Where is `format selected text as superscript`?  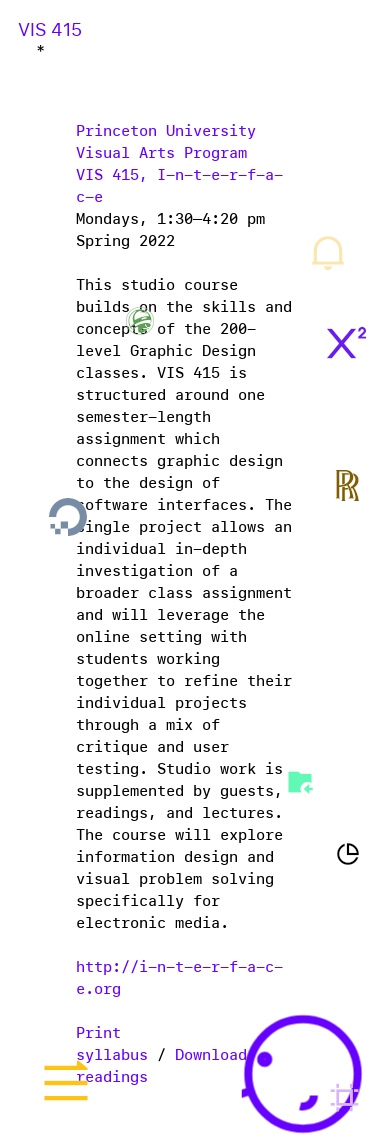
format selected text as superscript is located at coordinates (344, 342).